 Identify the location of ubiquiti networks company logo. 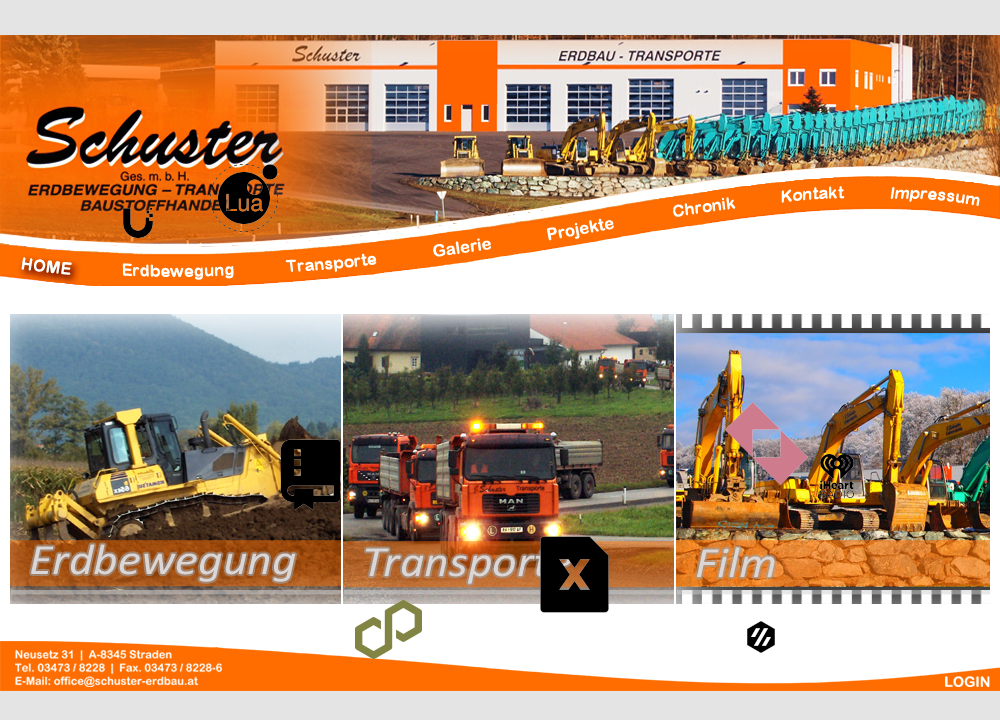
(138, 223).